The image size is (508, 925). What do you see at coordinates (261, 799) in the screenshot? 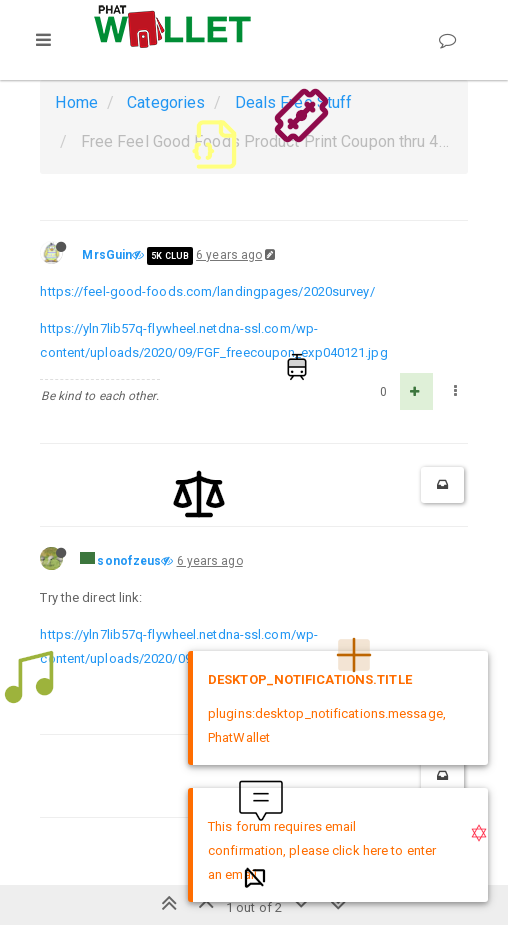
I see `open chat or messaging` at bounding box center [261, 799].